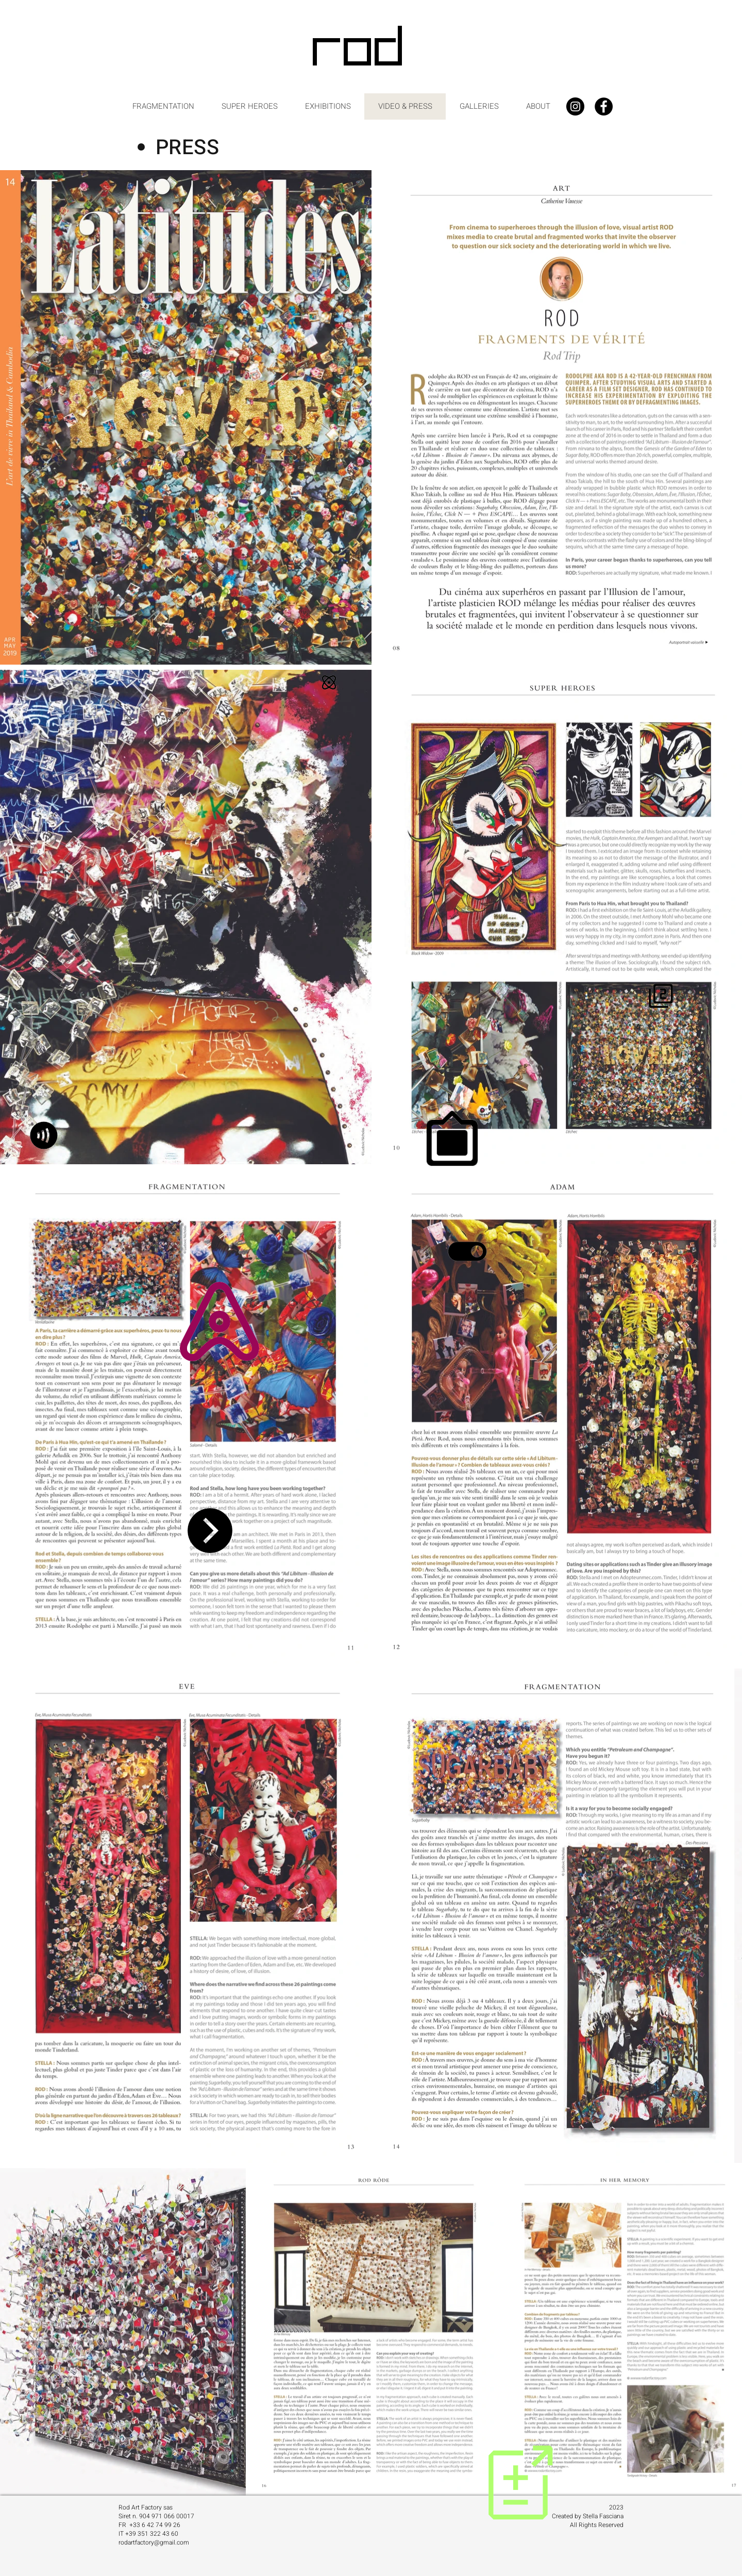  What do you see at coordinates (44, 1135) in the screenshot?
I see `tap to pay with contactless payment` at bounding box center [44, 1135].